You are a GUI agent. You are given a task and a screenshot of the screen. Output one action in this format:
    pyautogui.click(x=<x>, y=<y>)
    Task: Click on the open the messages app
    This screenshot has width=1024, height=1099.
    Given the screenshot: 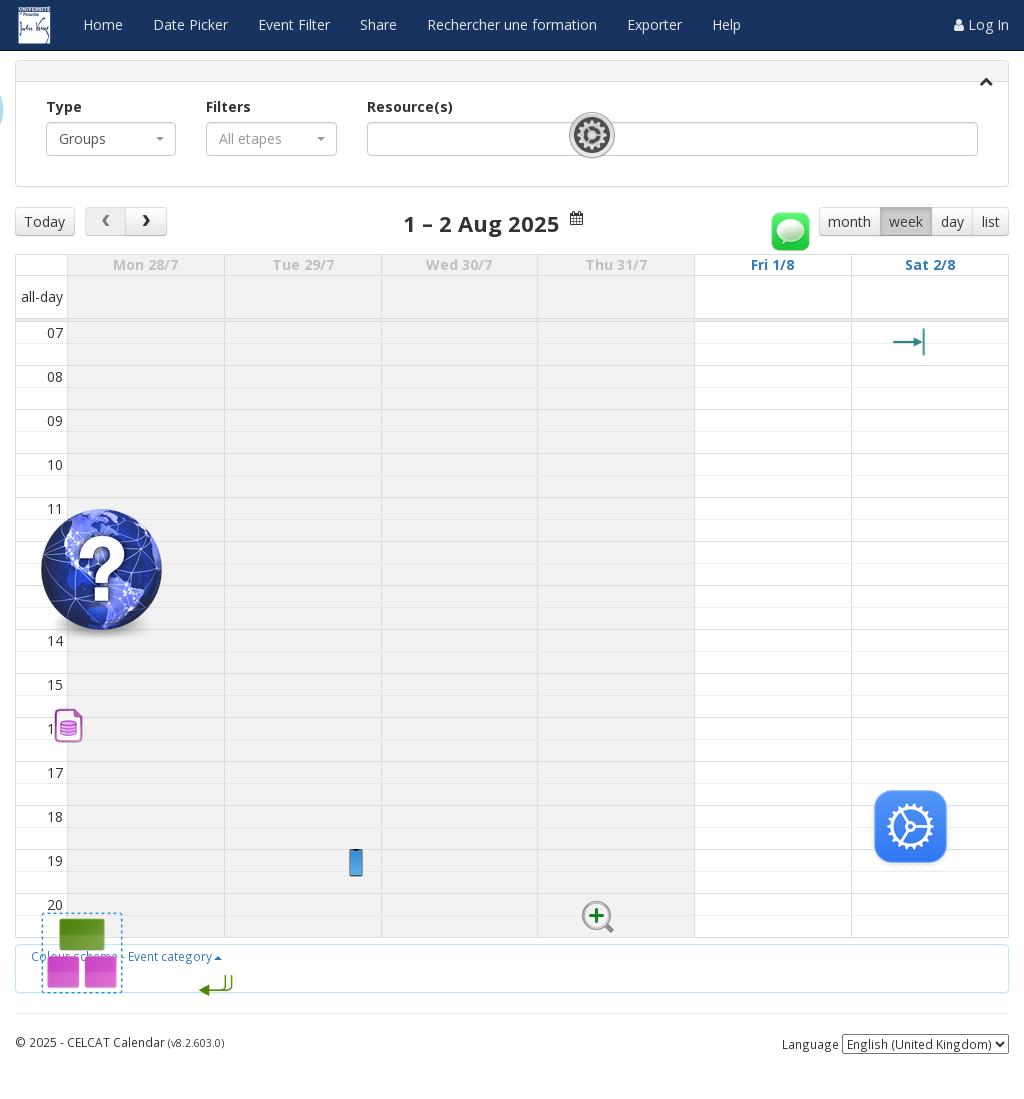 What is the action you would take?
    pyautogui.click(x=790, y=231)
    